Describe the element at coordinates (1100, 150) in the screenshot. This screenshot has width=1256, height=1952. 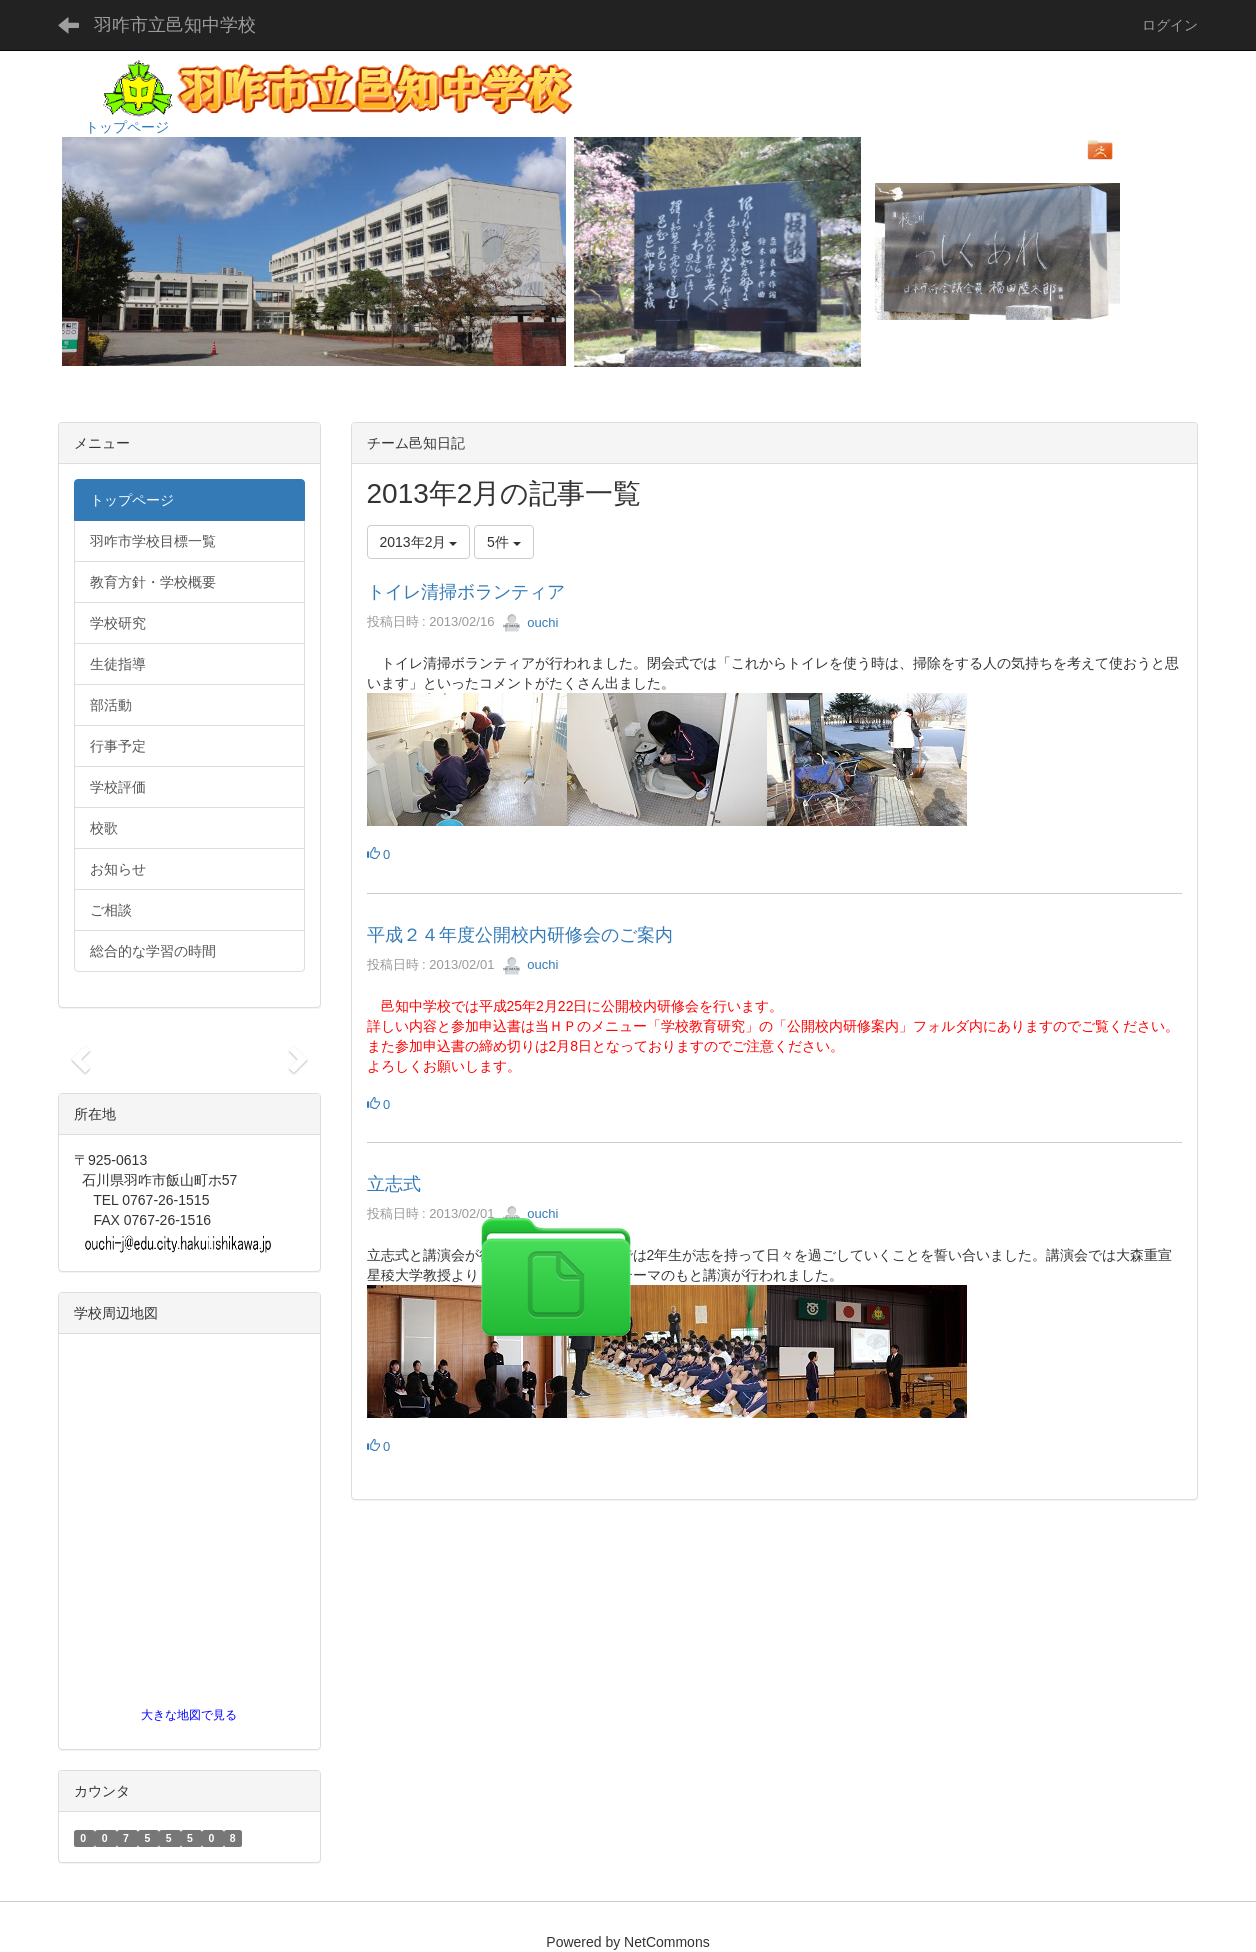
I see `open zbrush project files folder` at that location.